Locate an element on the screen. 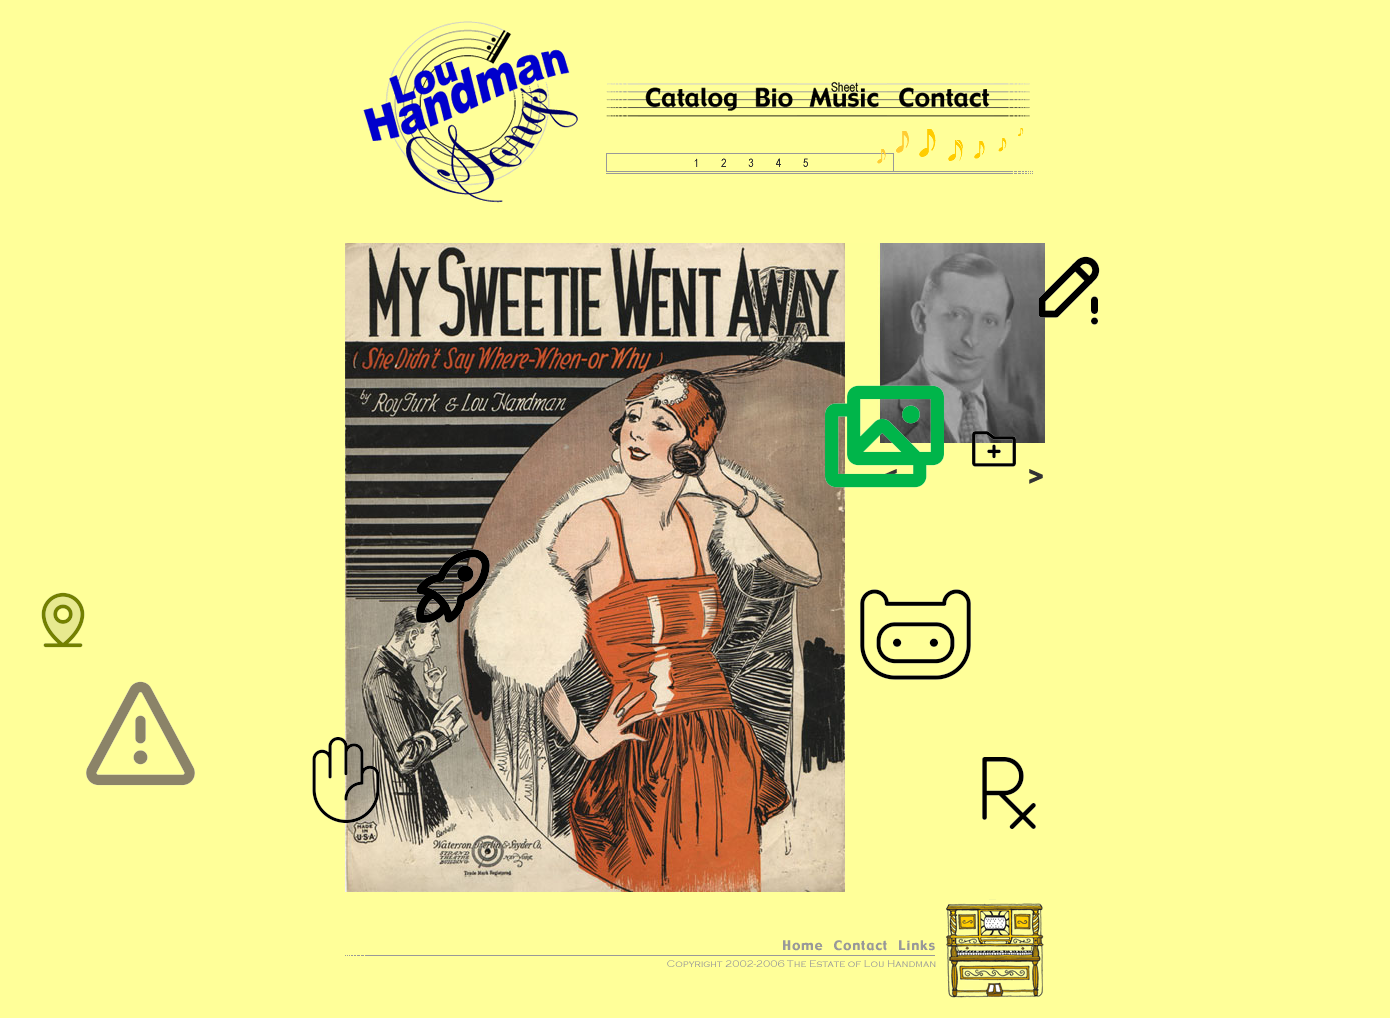 Image resolution: width=1390 pixels, height=1018 pixels. create a new folder is located at coordinates (994, 448).